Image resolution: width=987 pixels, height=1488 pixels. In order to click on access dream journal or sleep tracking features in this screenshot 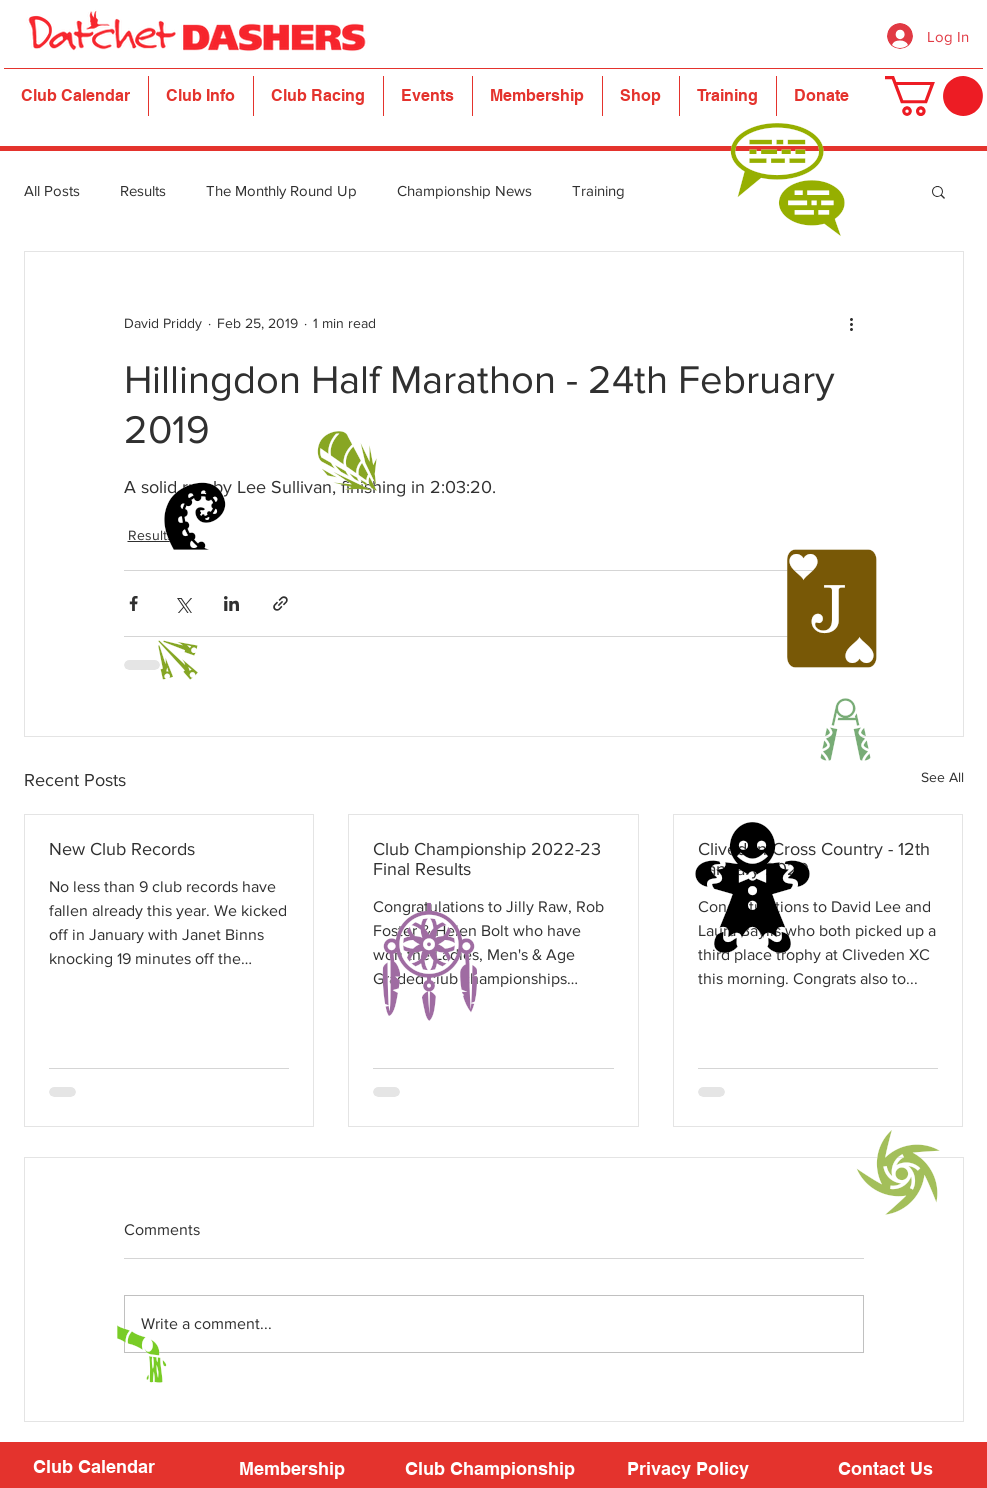, I will do `click(429, 962)`.